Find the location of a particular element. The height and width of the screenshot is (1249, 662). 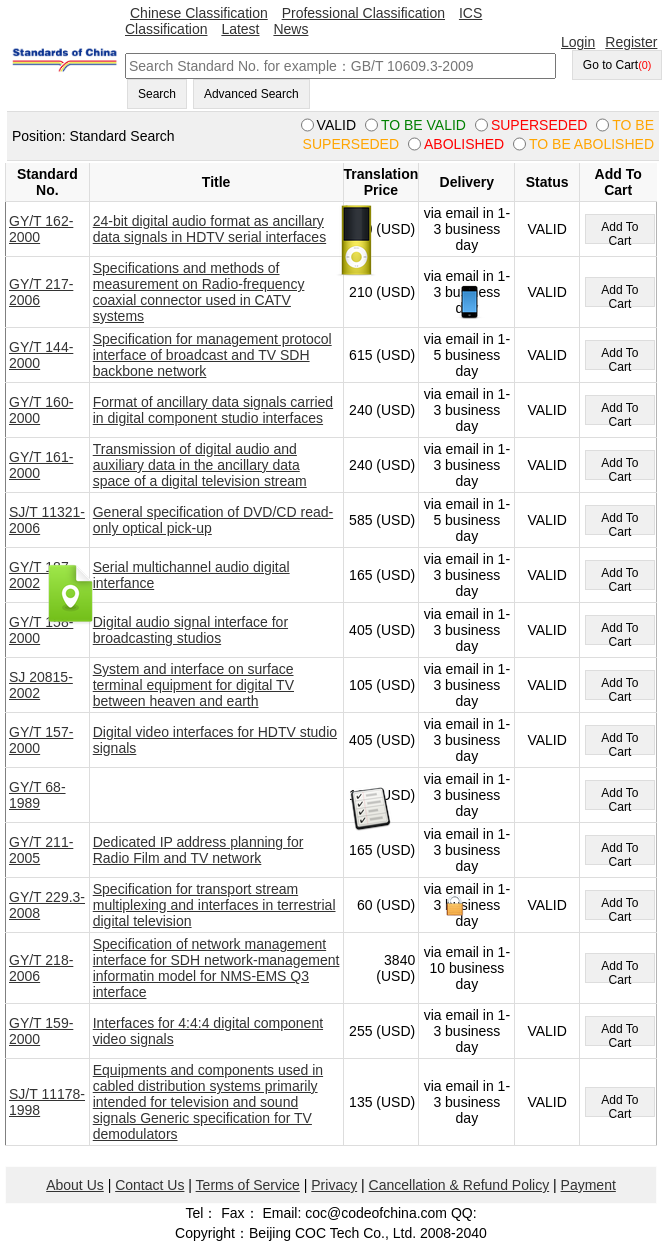

open reminders preferences is located at coordinates (371, 809).